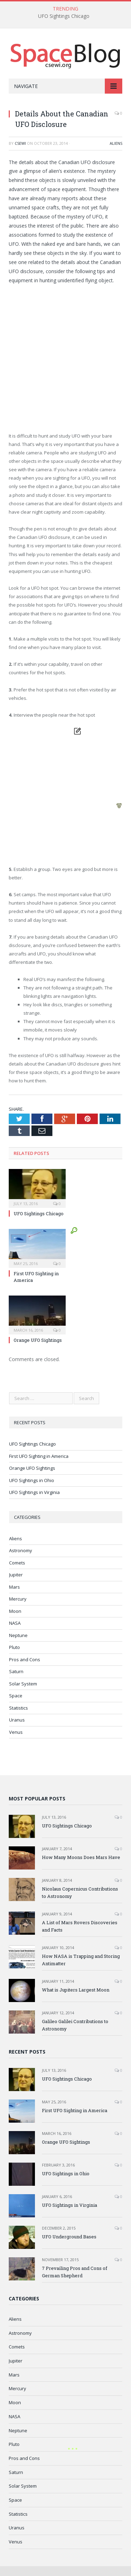 Image resolution: width=131 pixels, height=2576 pixels. I want to click on open more options menu, so click(73, 2449).